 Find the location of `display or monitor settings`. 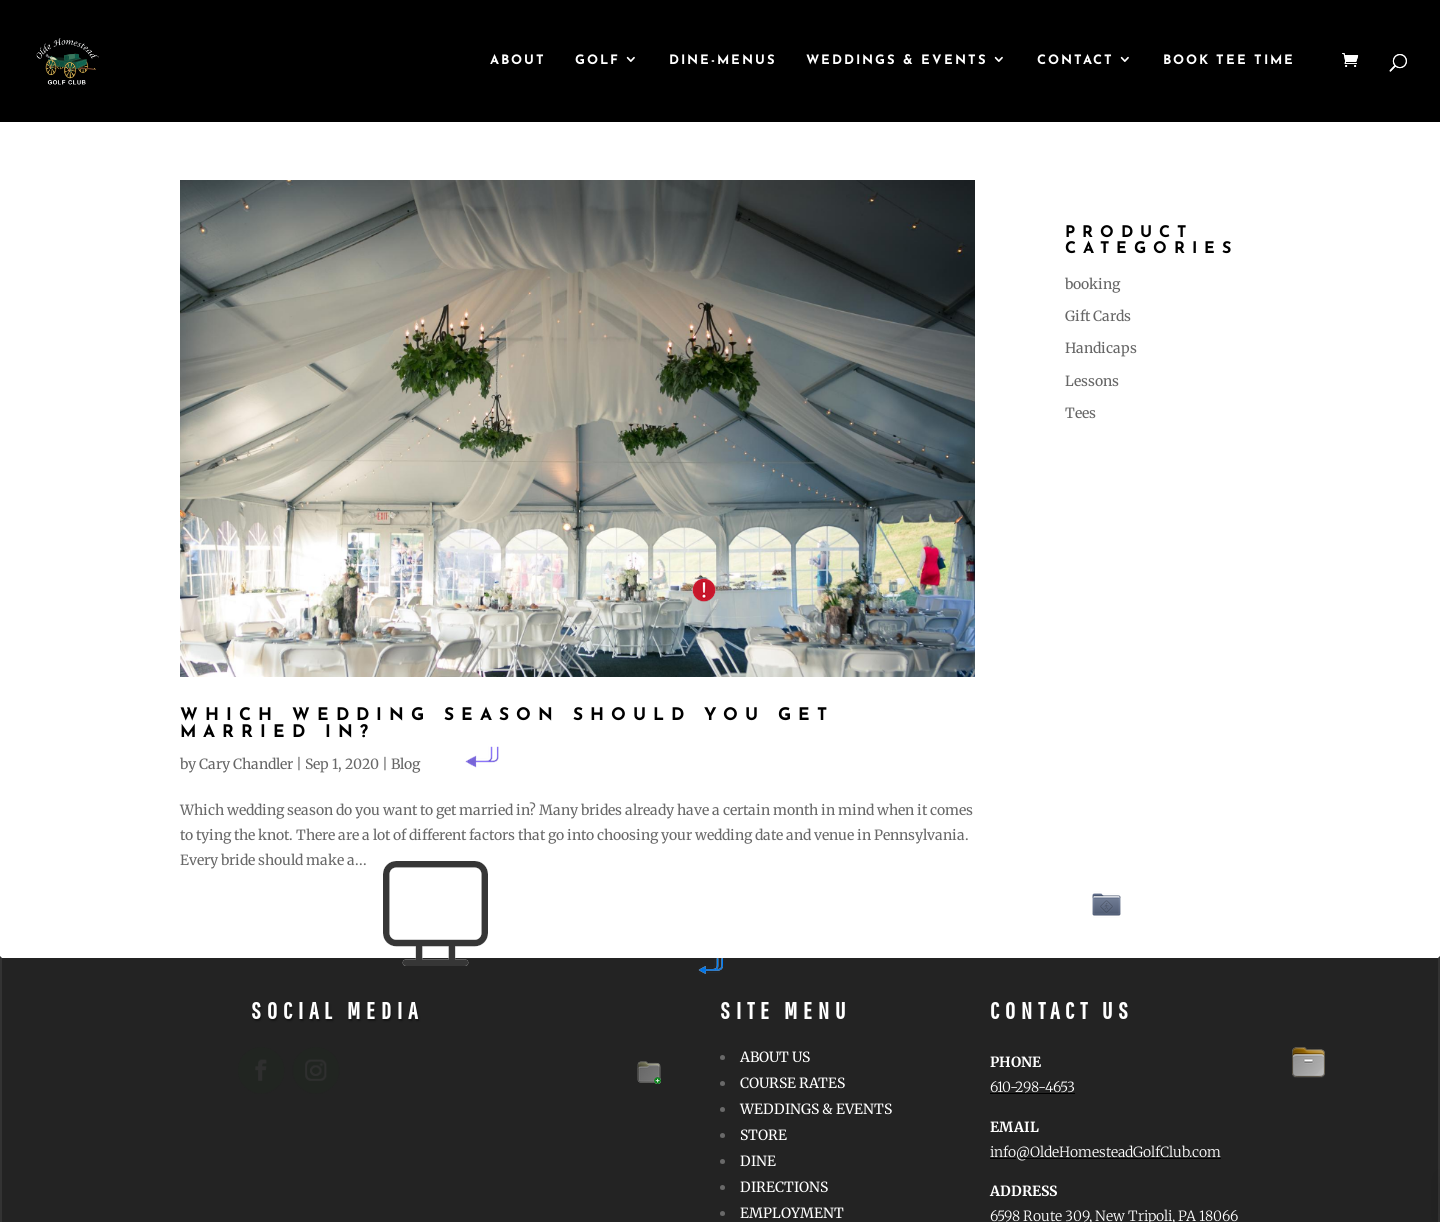

display or monitor settings is located at coordinates (435, 913).